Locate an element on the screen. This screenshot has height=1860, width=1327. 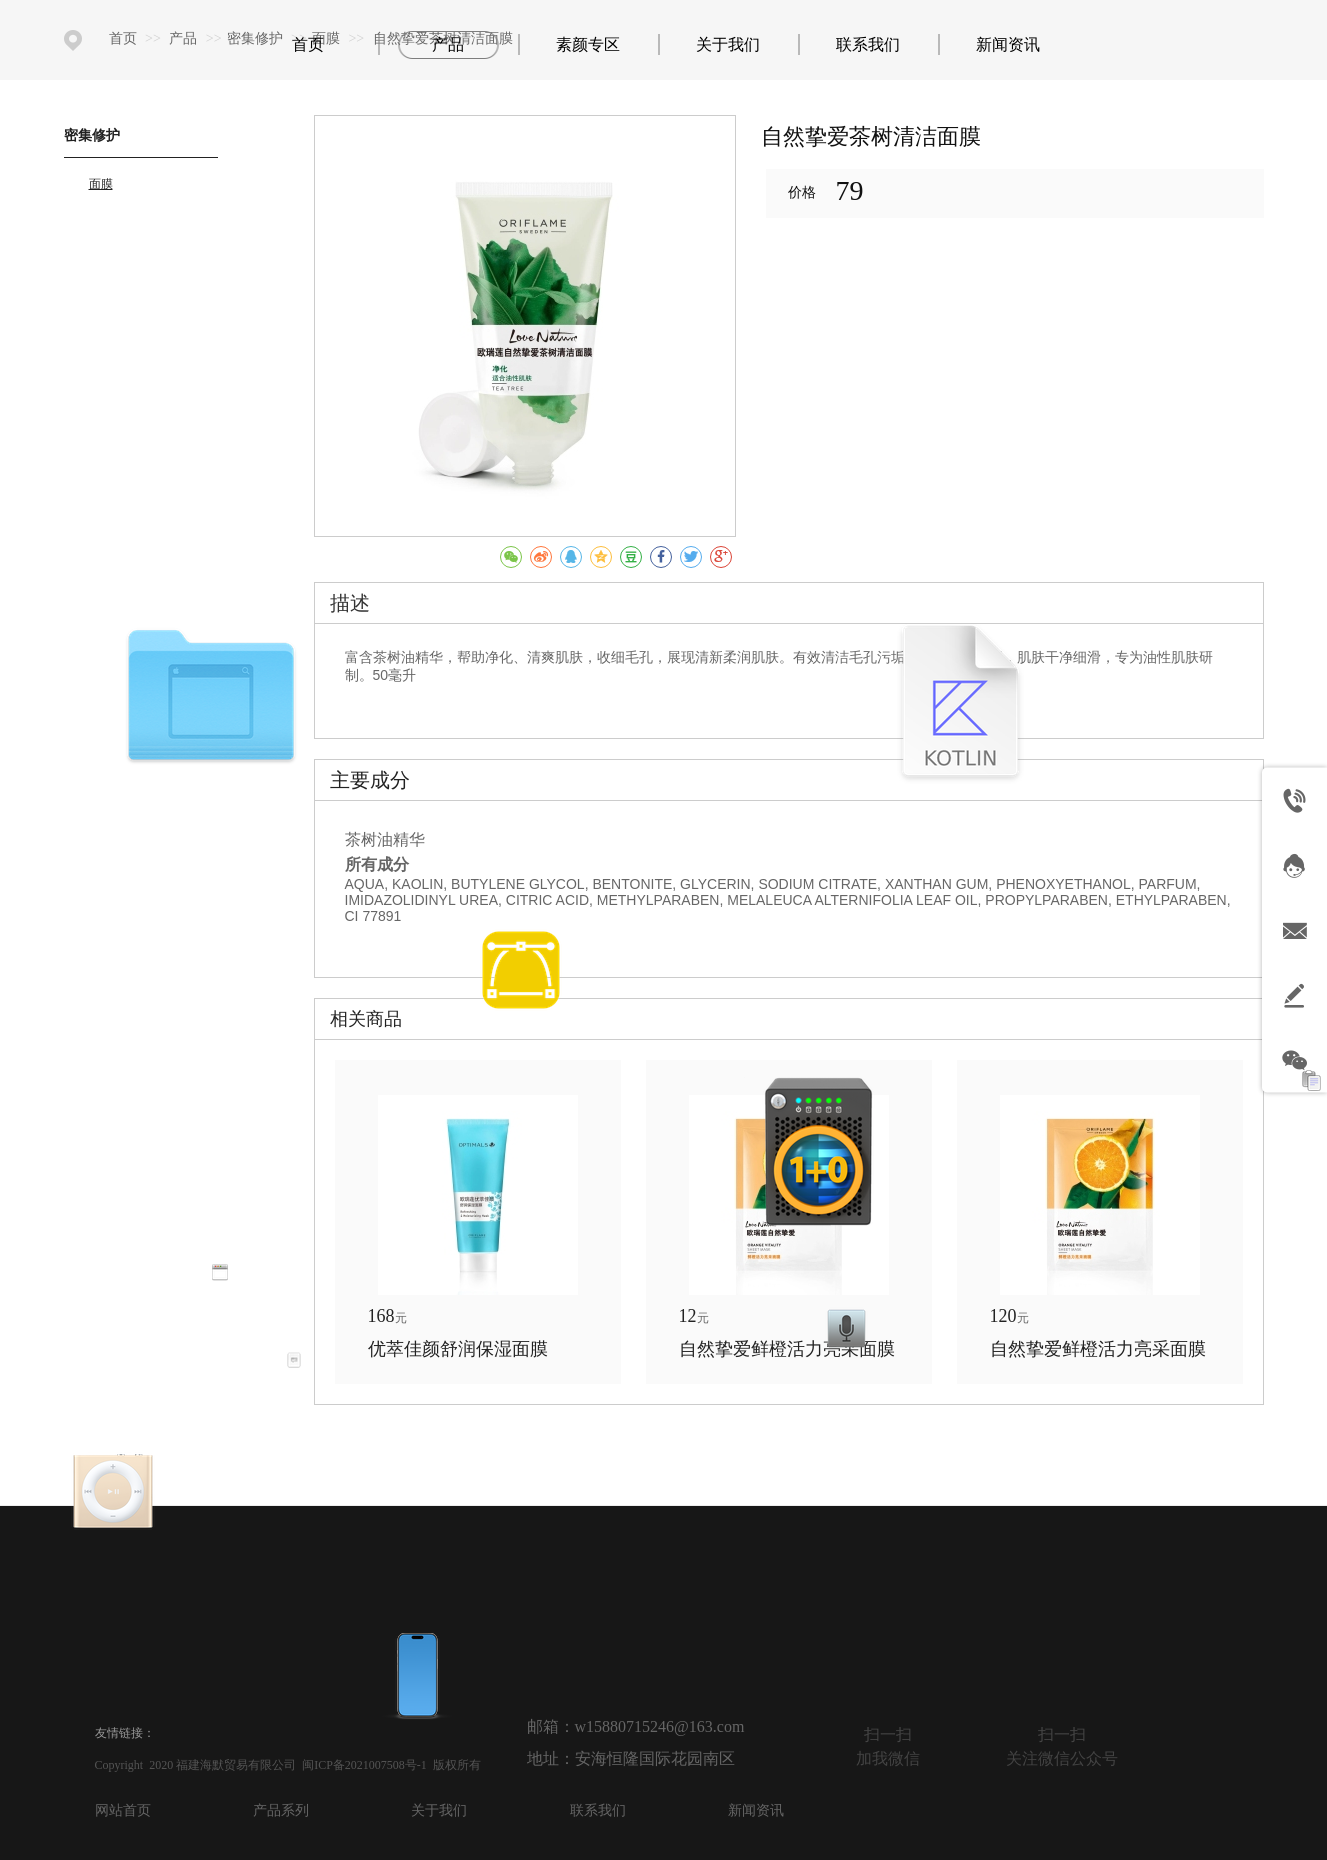
a kotlin source code file is located at coordinates (960, 703).